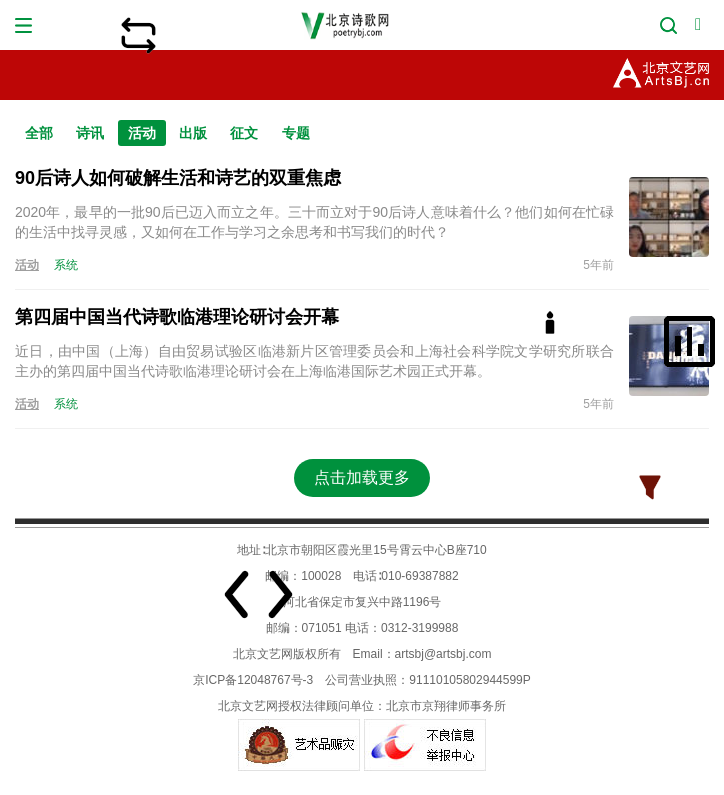  Describe the element at coordinates (138, 35) in the screenshot. I see `toggle repeat or loop mode` at that location.